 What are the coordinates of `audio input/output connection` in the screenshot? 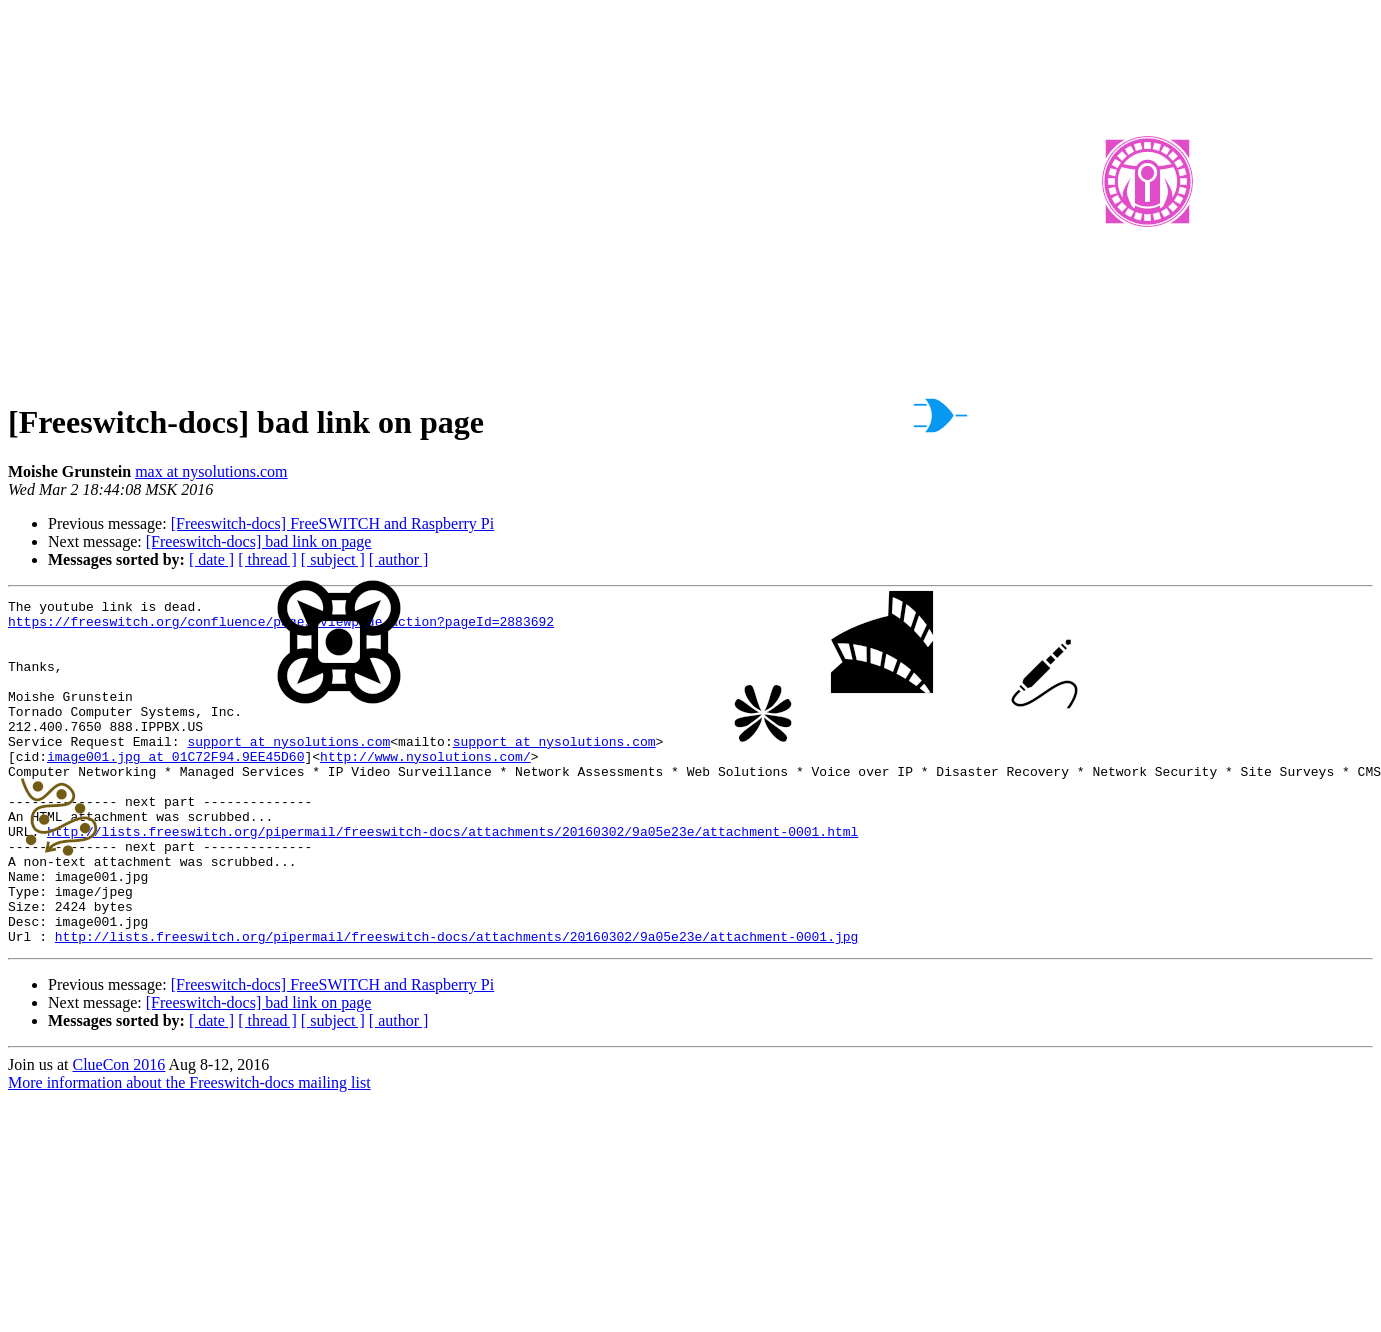 It's located at (1044, 673).